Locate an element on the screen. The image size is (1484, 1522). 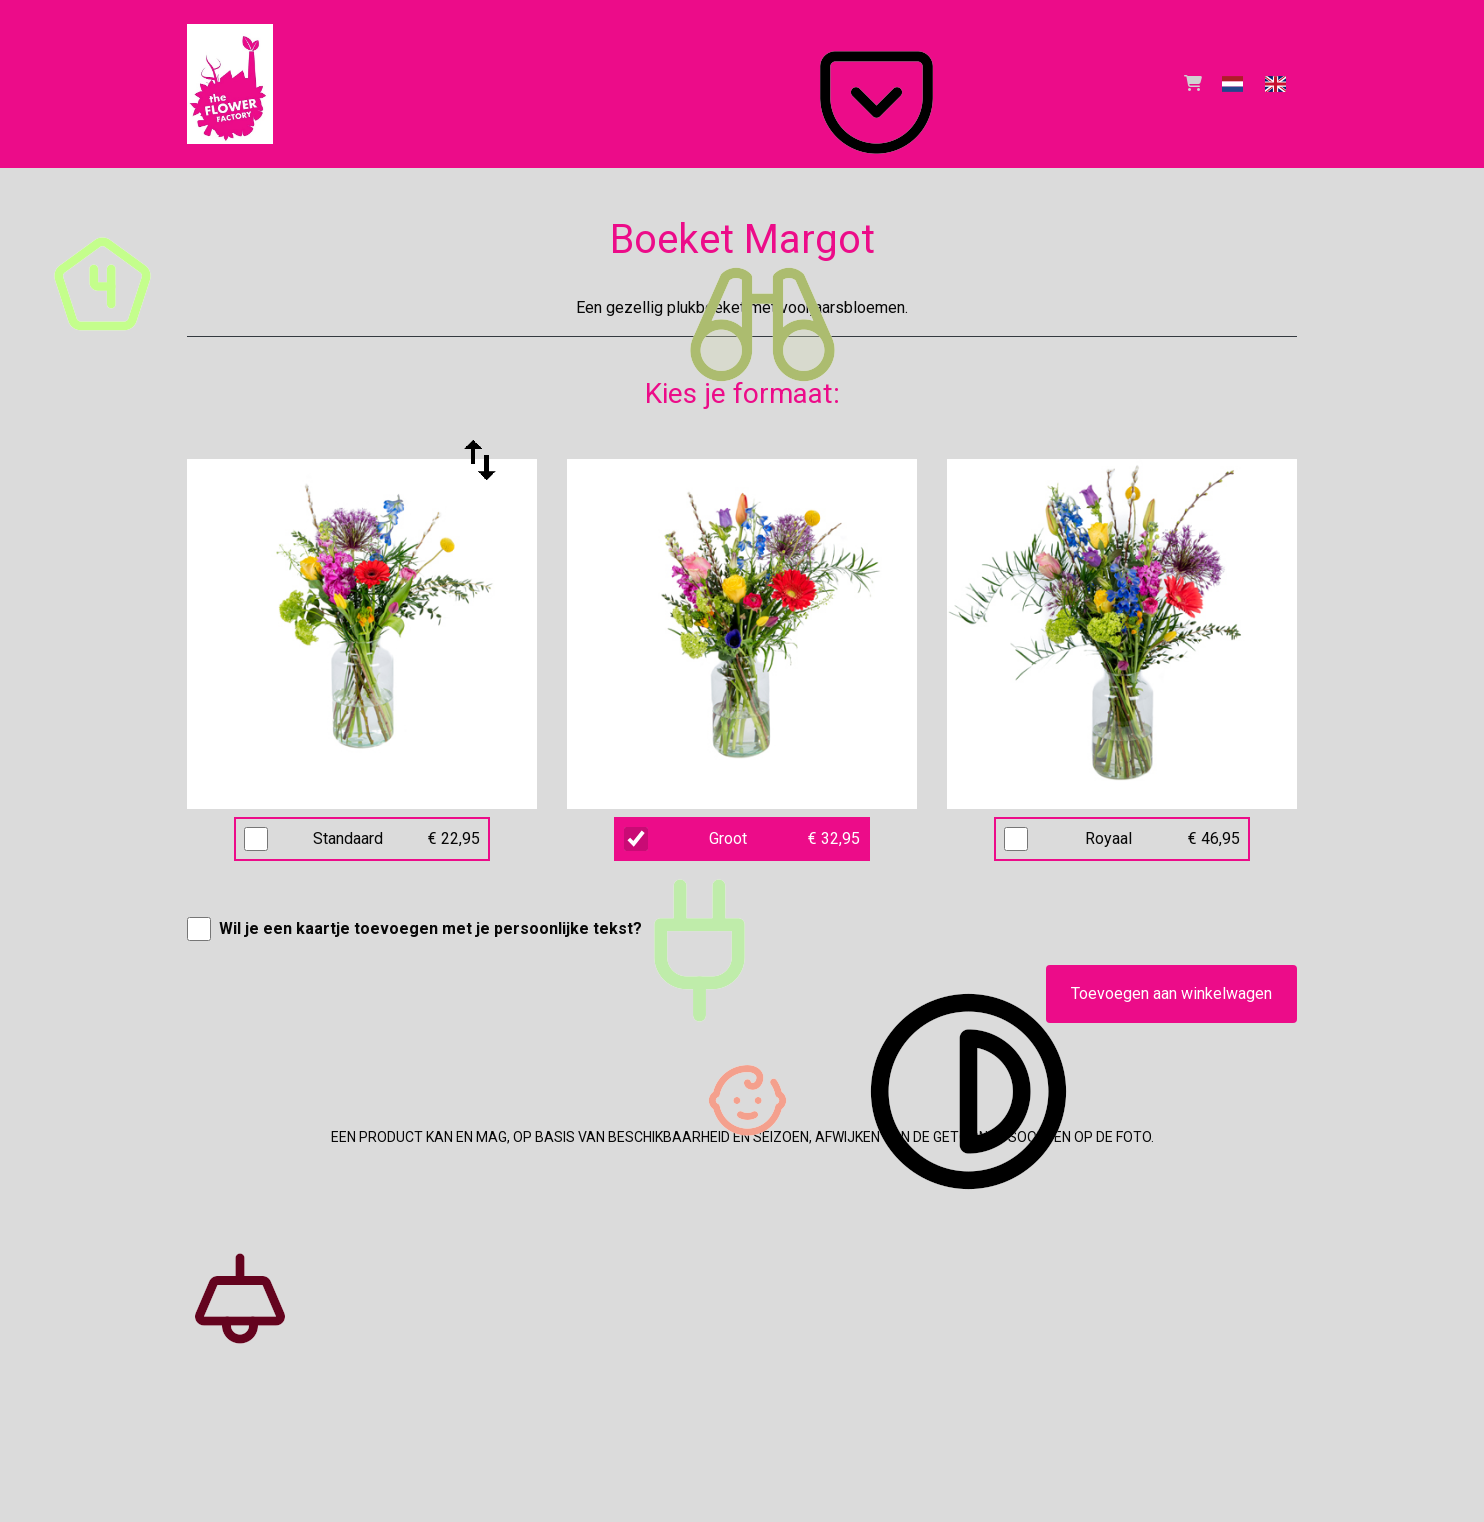
indicates step 4 in a multi-step process is located at coordinates (102, 286).